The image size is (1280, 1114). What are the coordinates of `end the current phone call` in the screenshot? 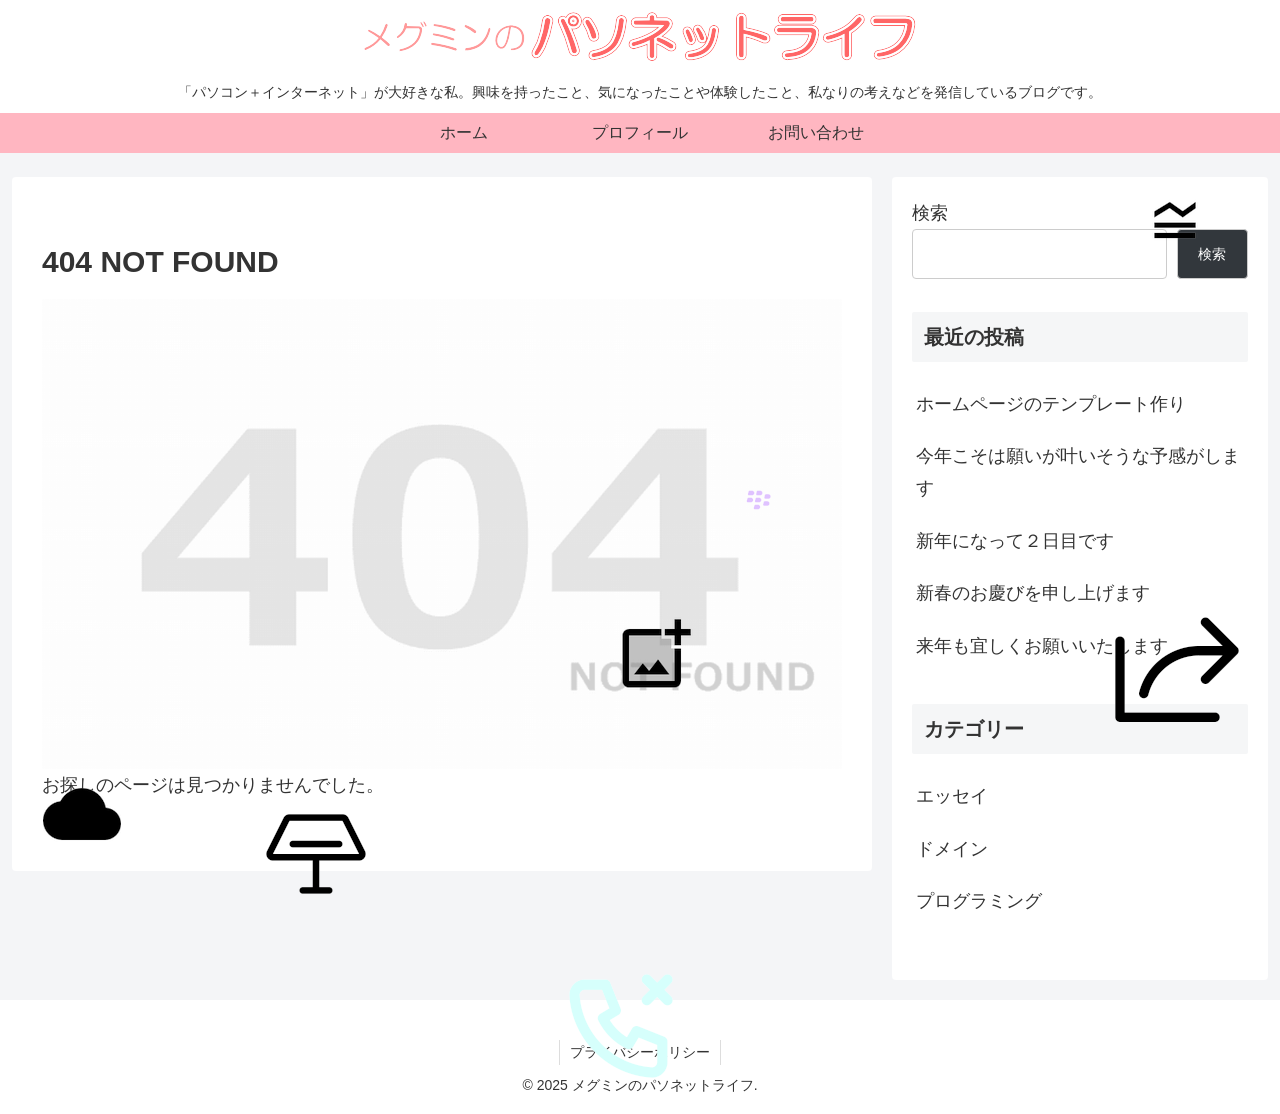 It's located at (621, 1026).